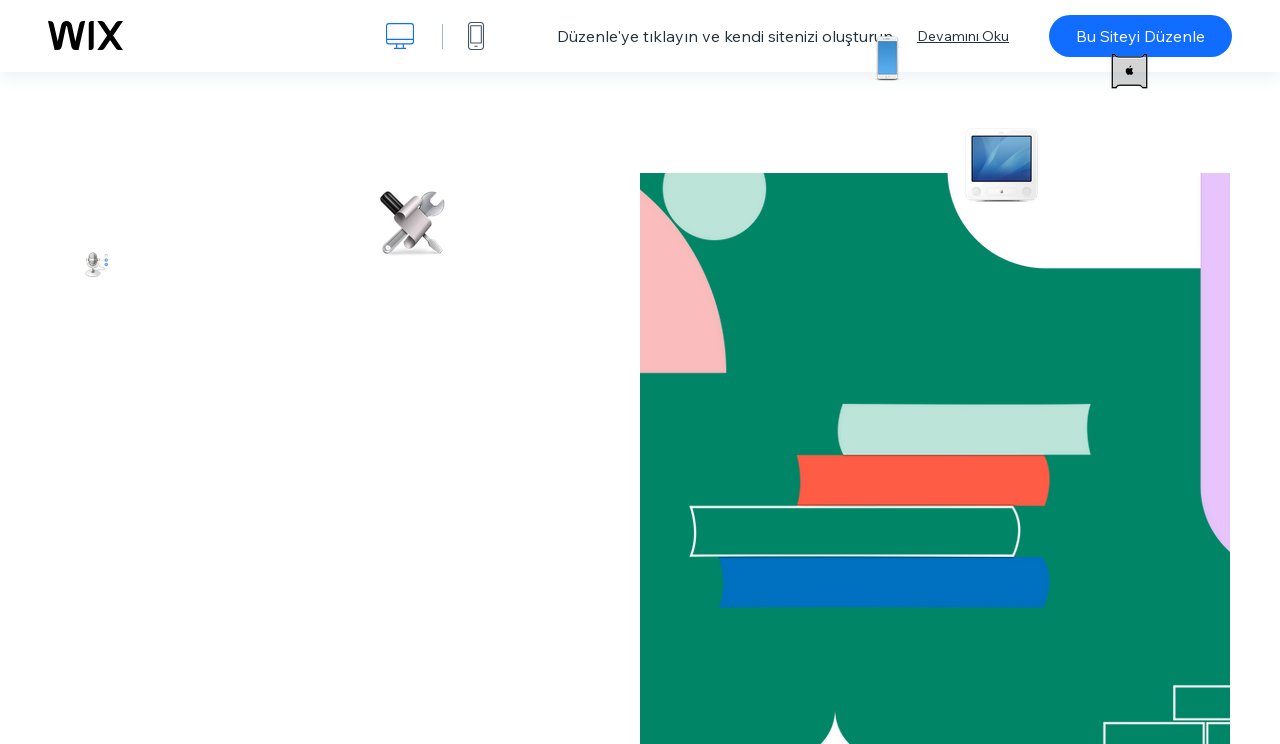  Describe the element at coordinates (1129, 70) in the screenshot. I see `navigate to mac pro in finder sidebar` at that location.